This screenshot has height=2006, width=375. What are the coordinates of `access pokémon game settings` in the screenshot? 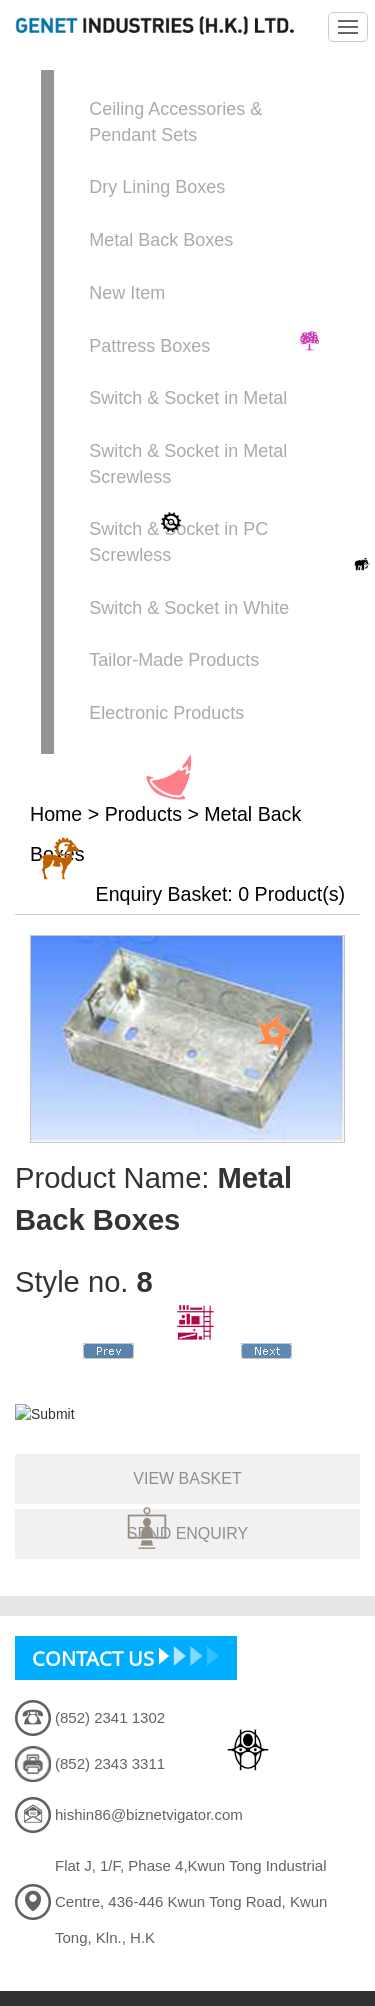 It's located at (171, 522).